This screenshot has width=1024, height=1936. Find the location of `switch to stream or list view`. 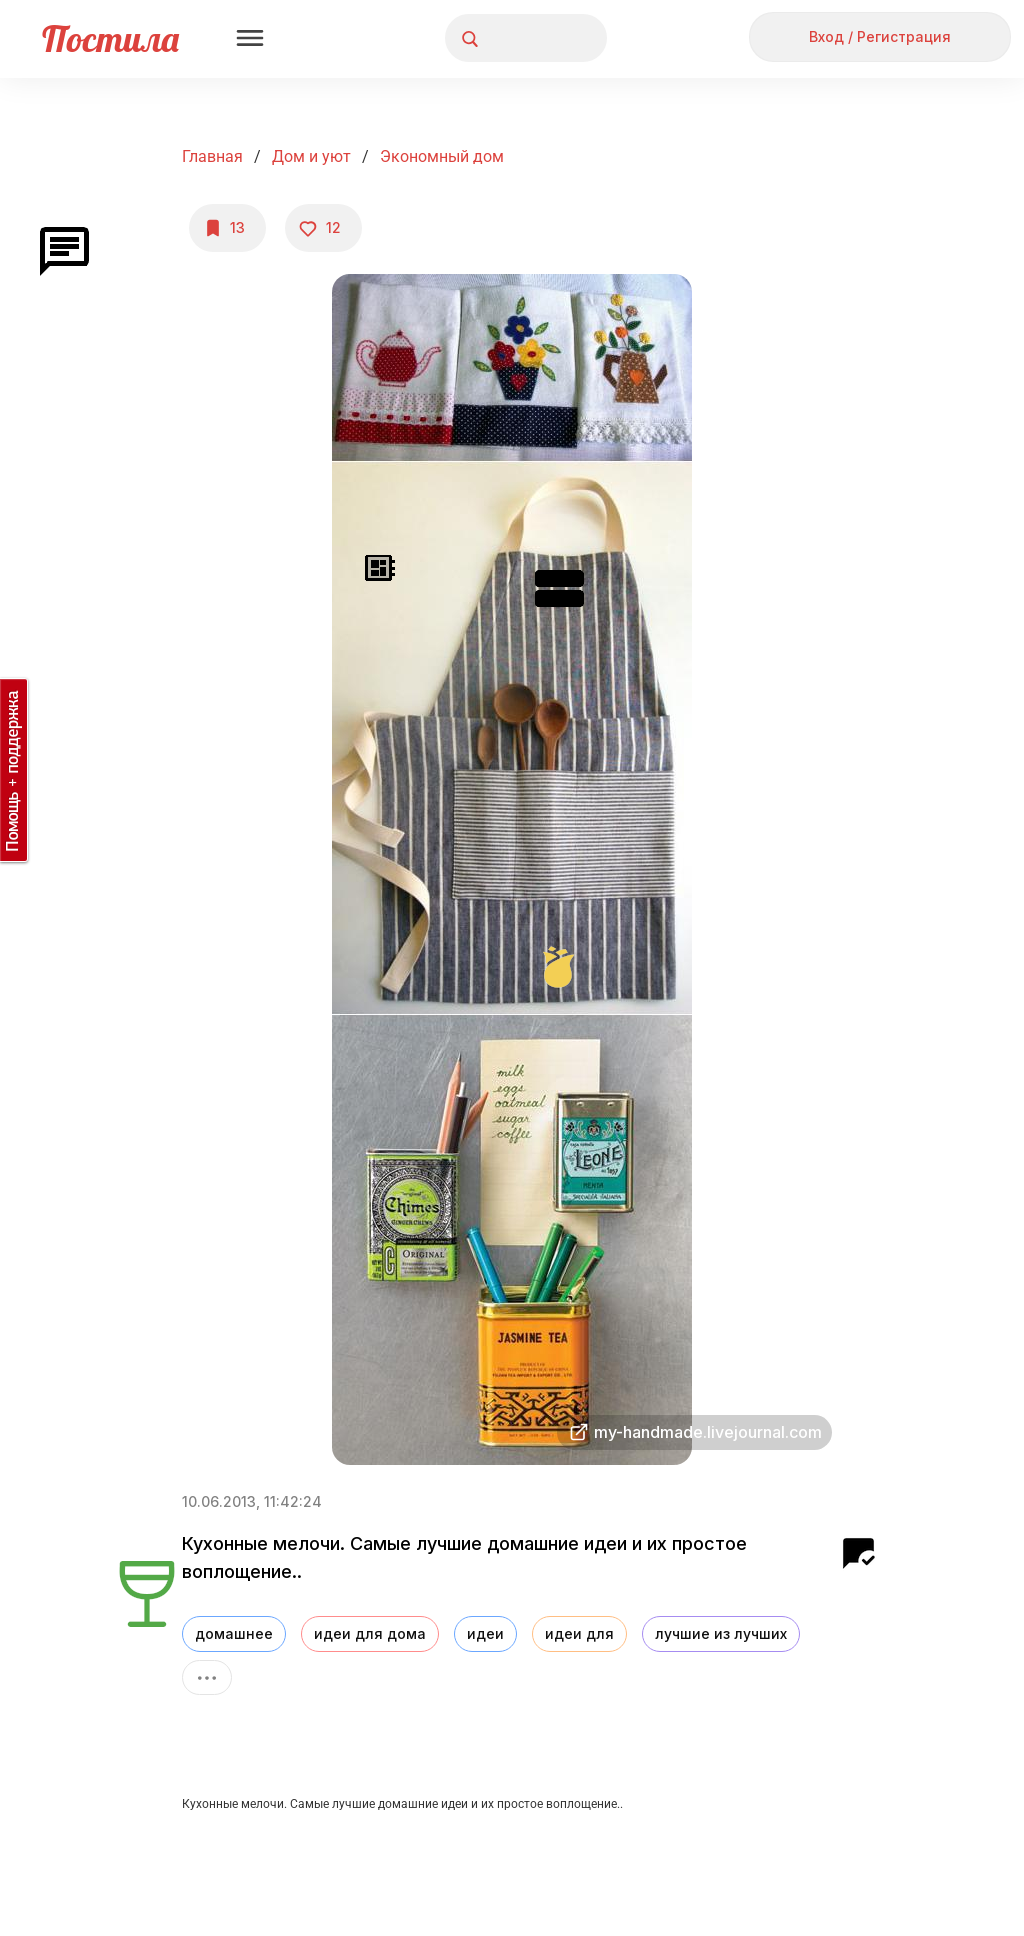

switch to stream or list view is located at coordinates (558, 590).